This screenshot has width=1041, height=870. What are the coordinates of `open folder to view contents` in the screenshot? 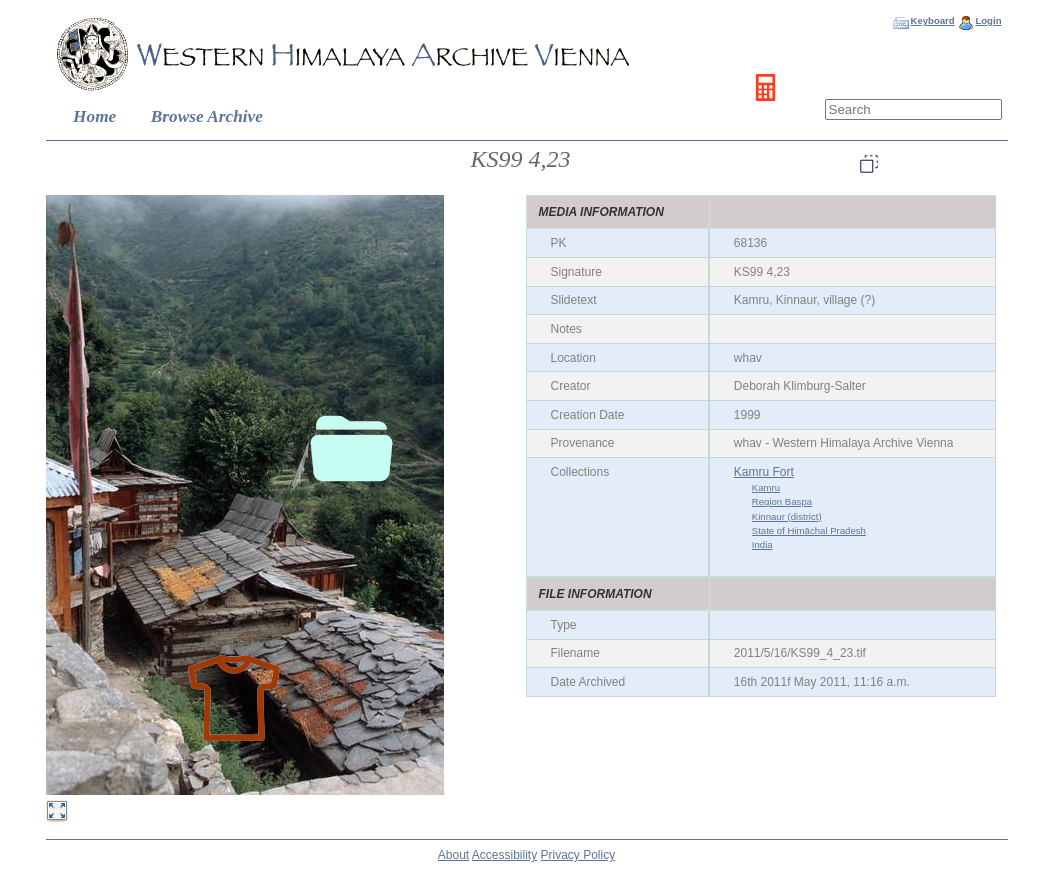 It's located at (351, 448).